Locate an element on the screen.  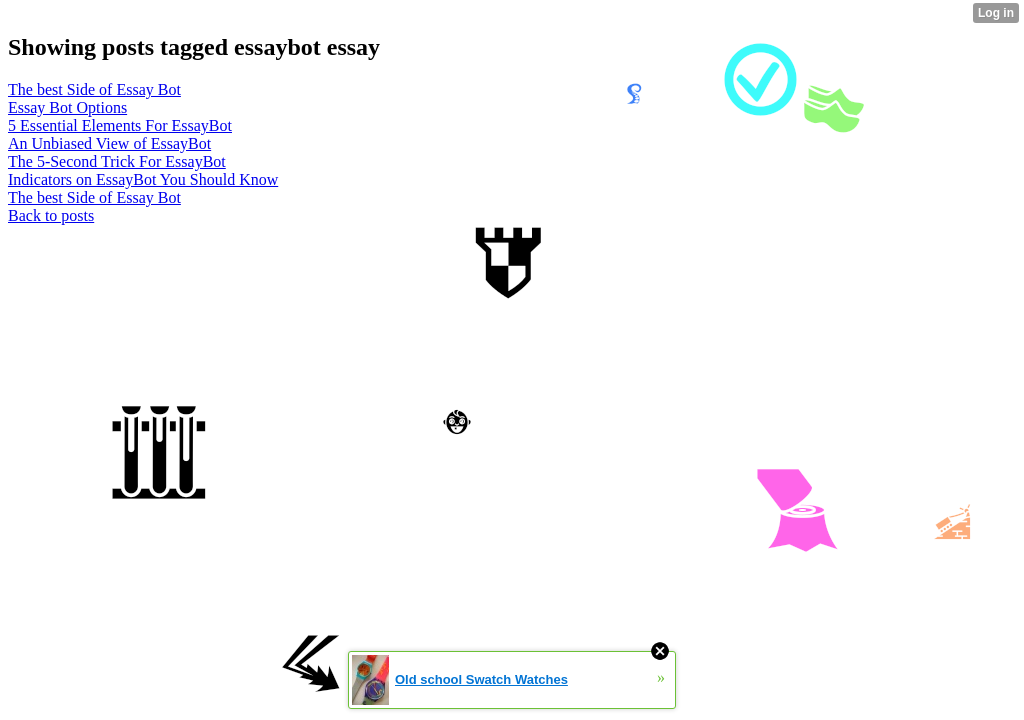
wooden clogs footwear item in a game inventory is located at coordinates (834, 109).